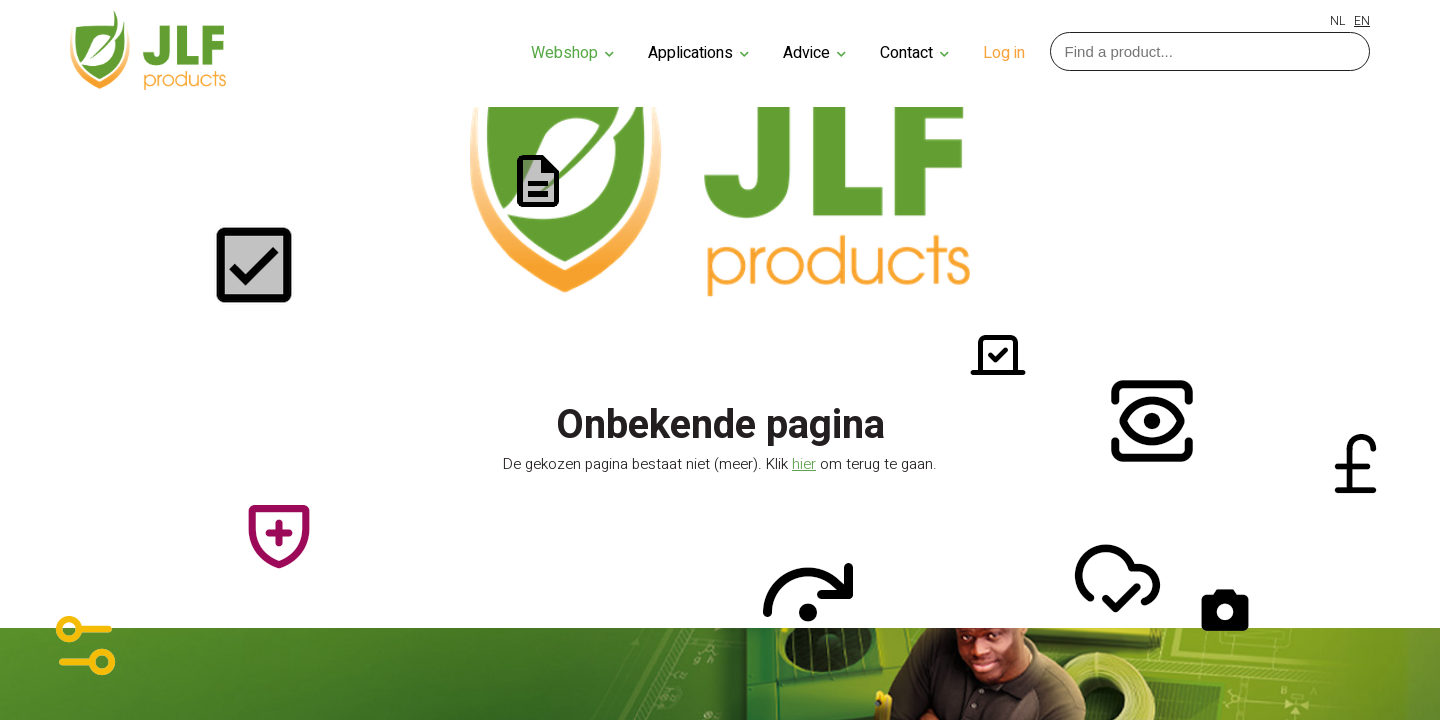 The width and height of the screenshot is (1440, 720). What do you see at coordinates (1117, 575) in the screenshot?
I see `file successfully synced to cloud` at bounding box center [1117, 575].